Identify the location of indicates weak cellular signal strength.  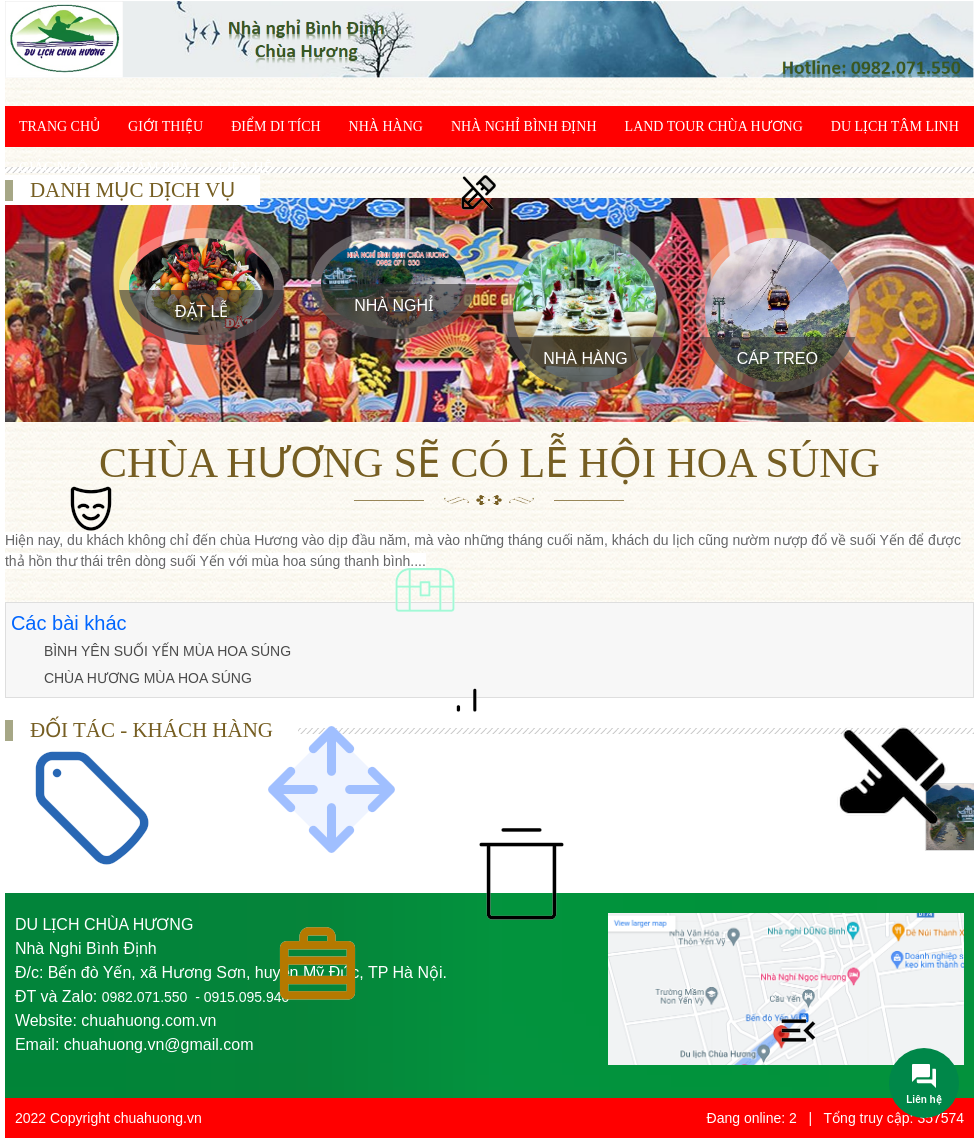
(494, 680).